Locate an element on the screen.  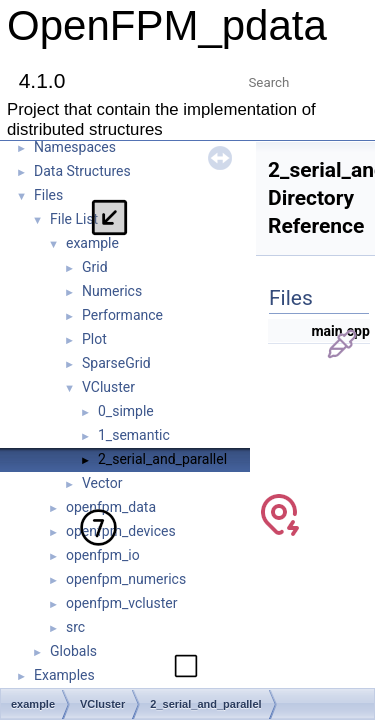
move content to bottom-left corner is located at coordinates (109, 217).